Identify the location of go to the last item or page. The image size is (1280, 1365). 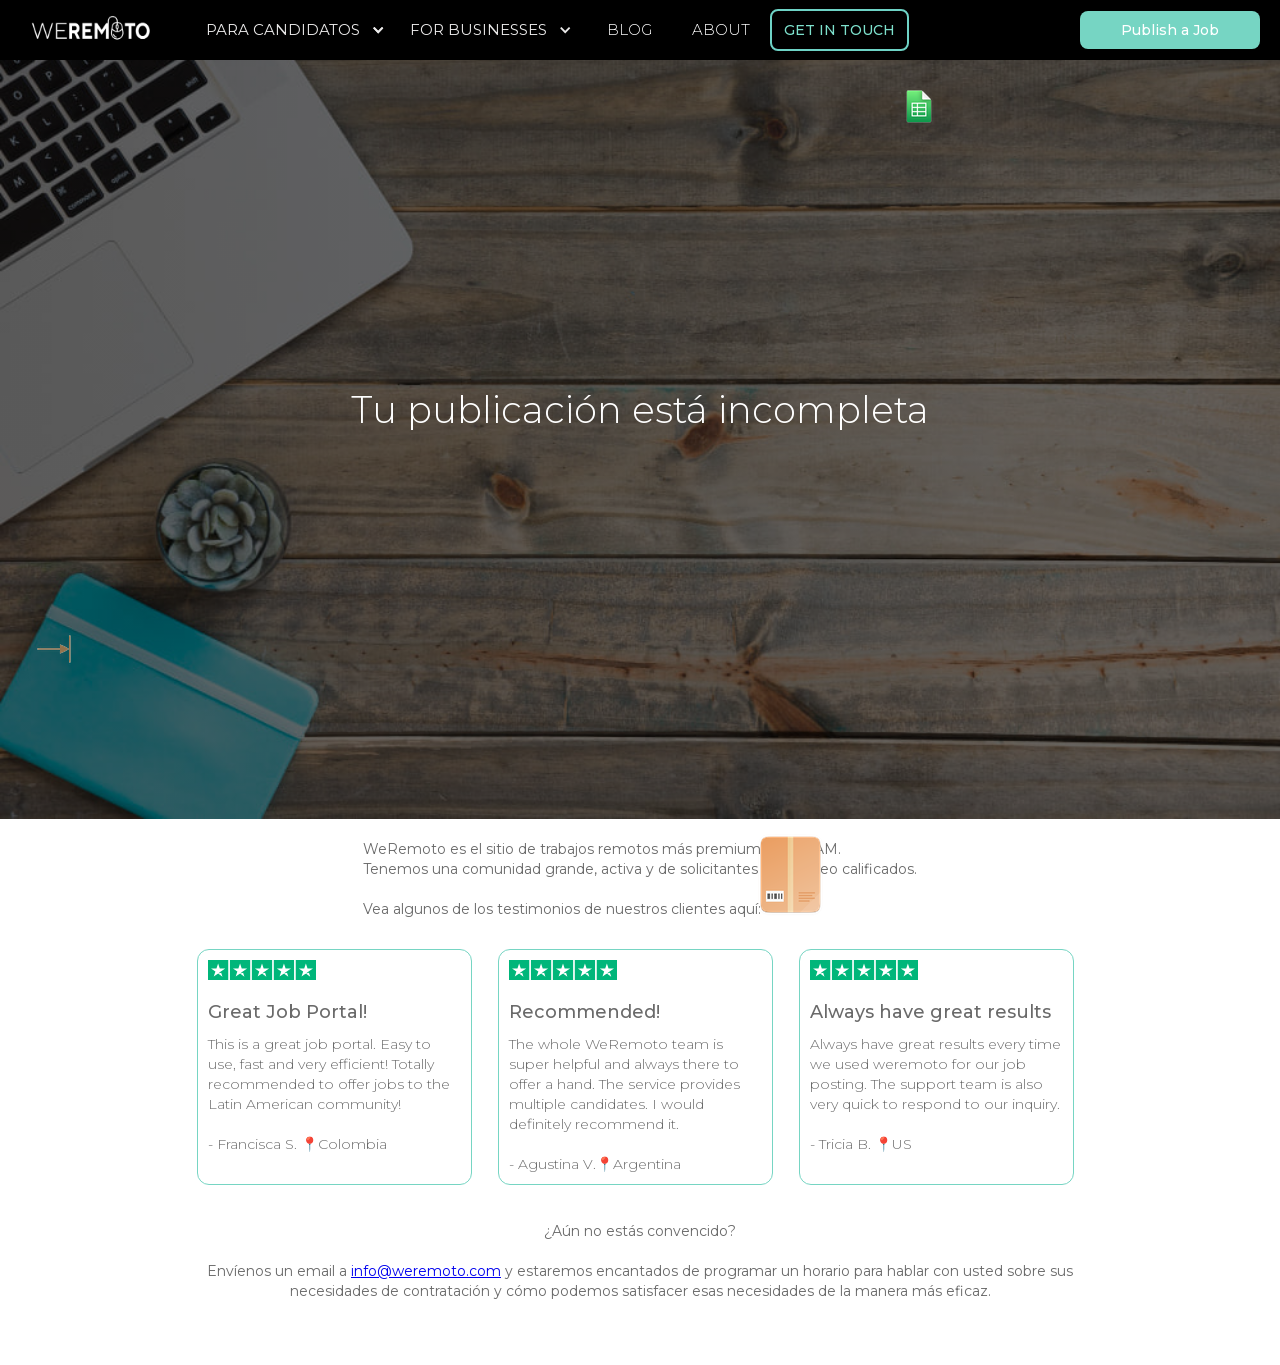
(54, 649).